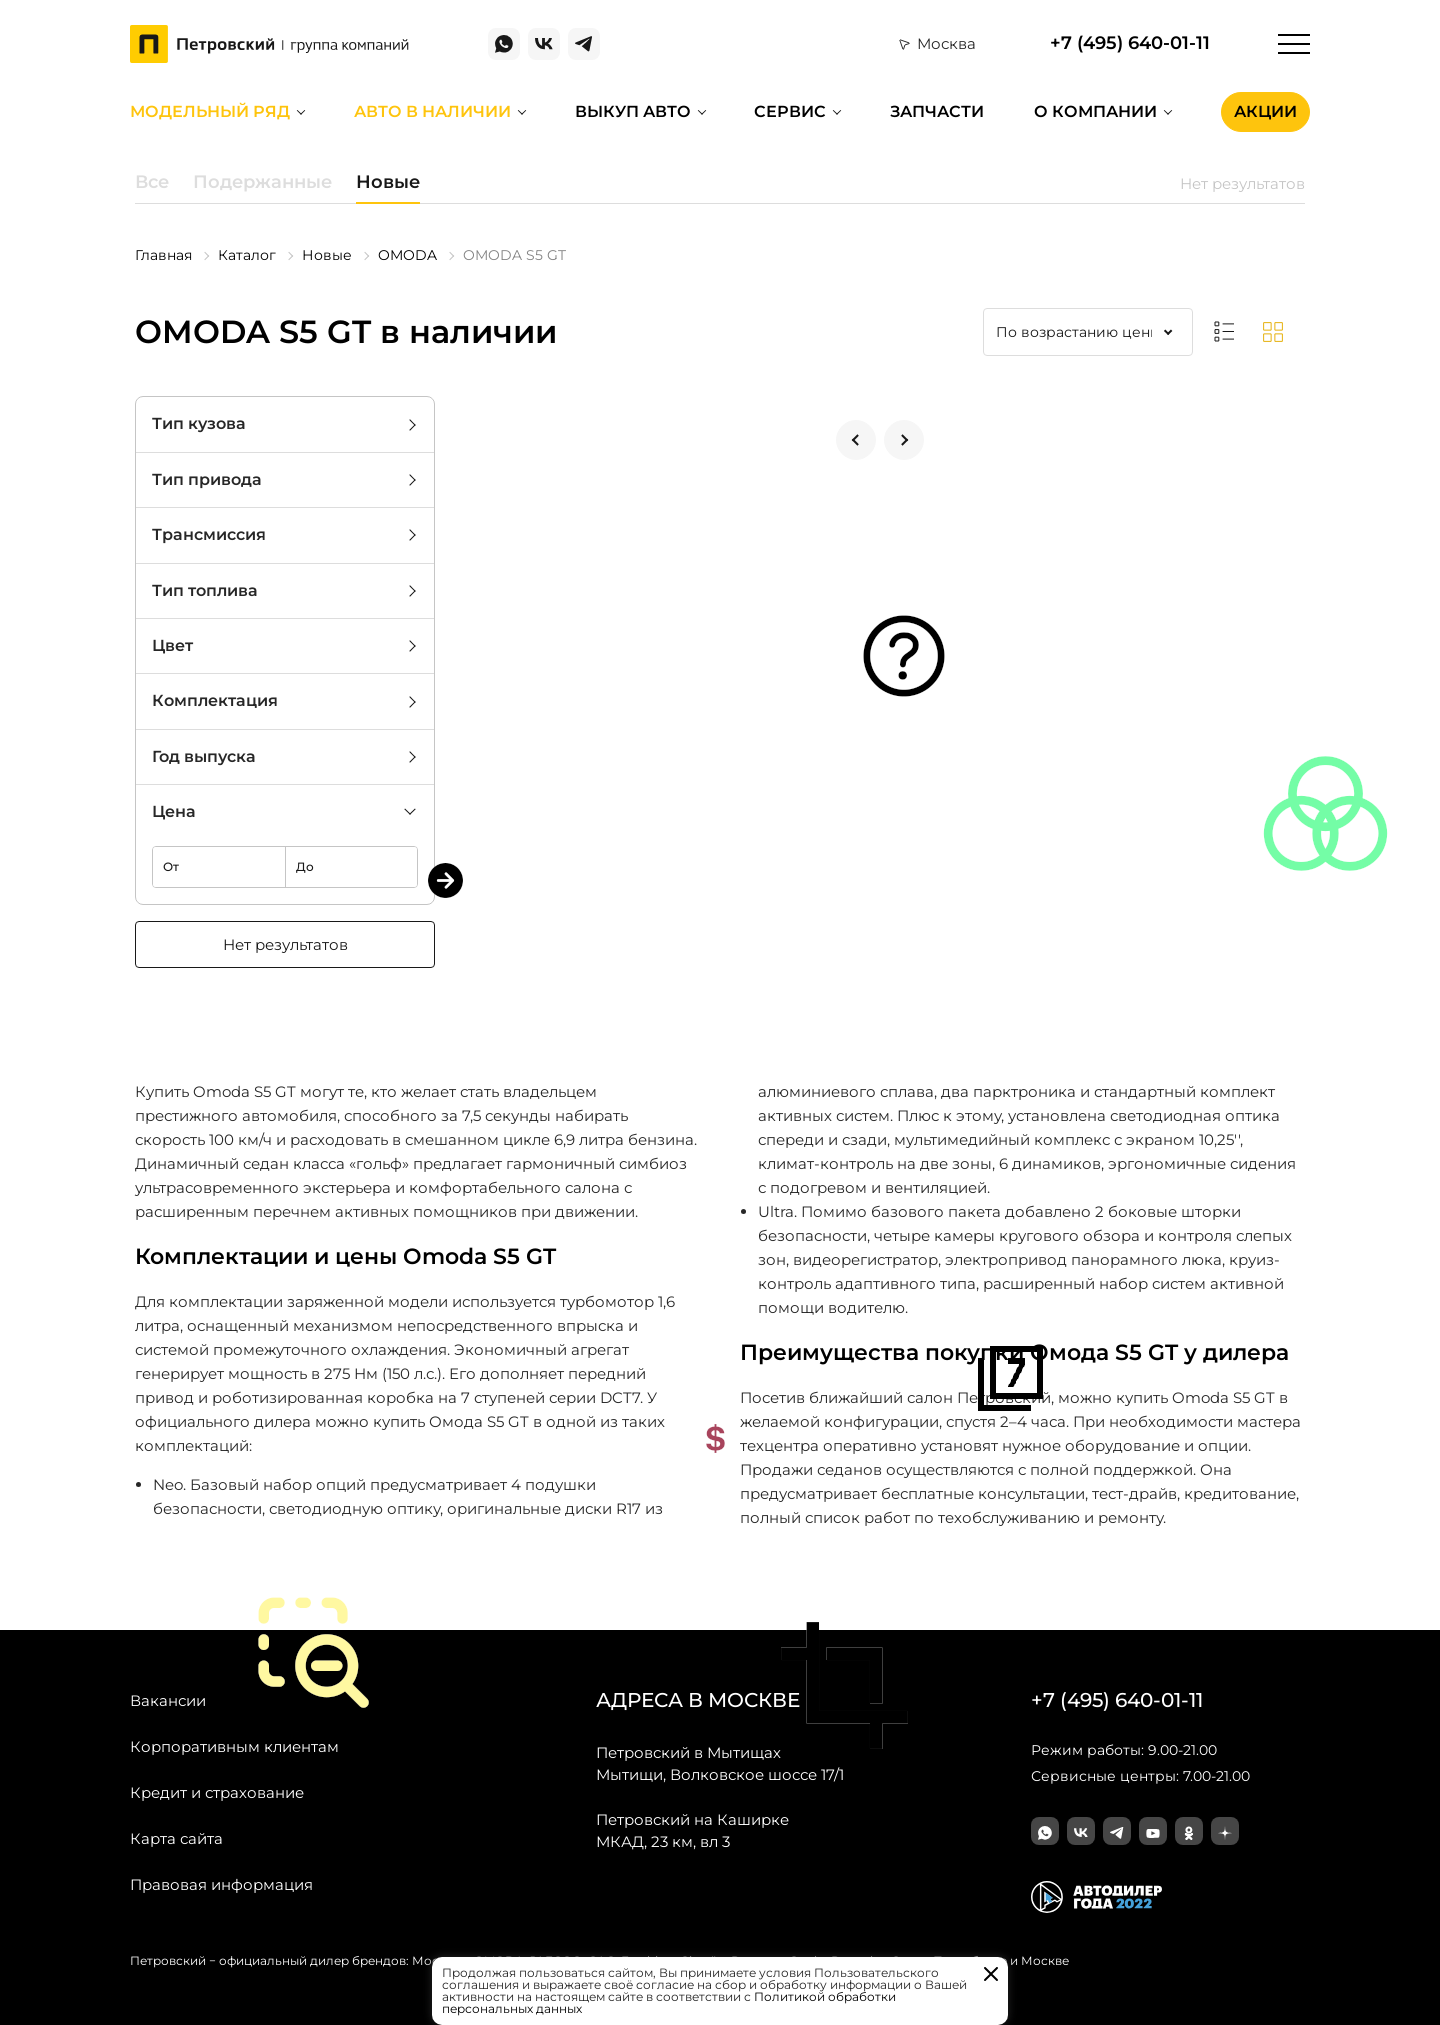 This screenshot has width=1440, height=2025. Describe the element at coordinates (844, 1685) in the screenshot. I see `crop an image` at that location.